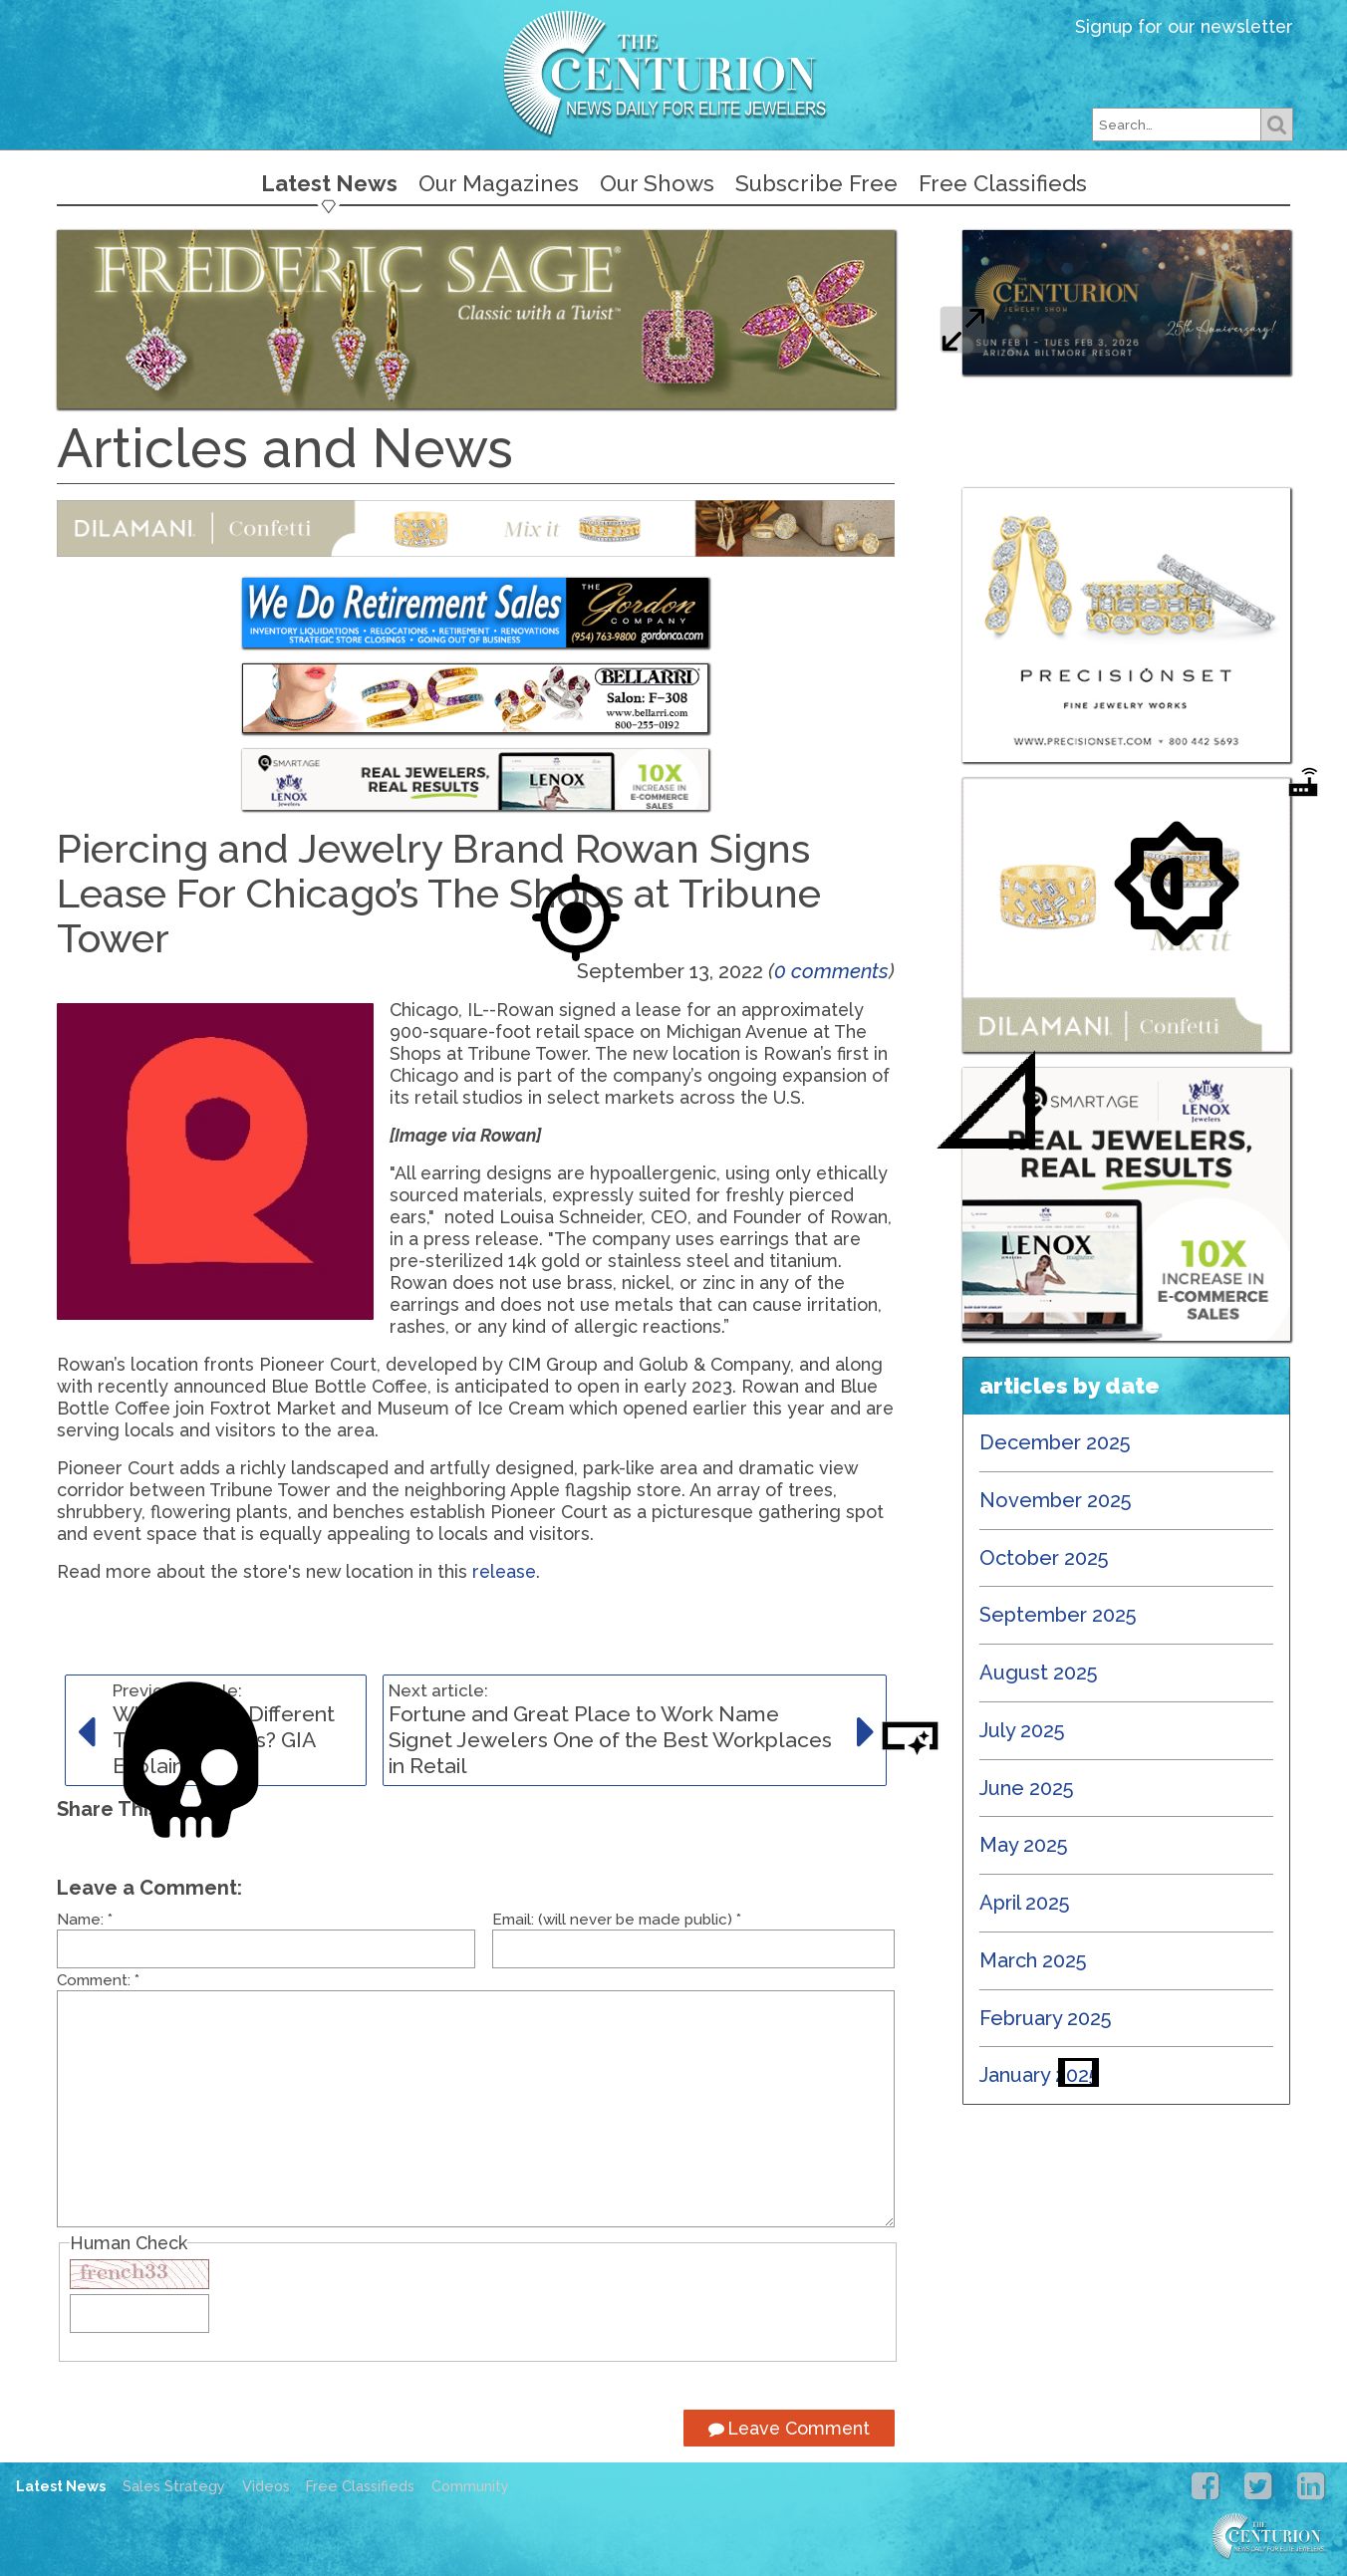  What do you see at coordinates (1303, 782) in the screenshot?
I see `access router or network device settings` at bounding box center [1303, 782].